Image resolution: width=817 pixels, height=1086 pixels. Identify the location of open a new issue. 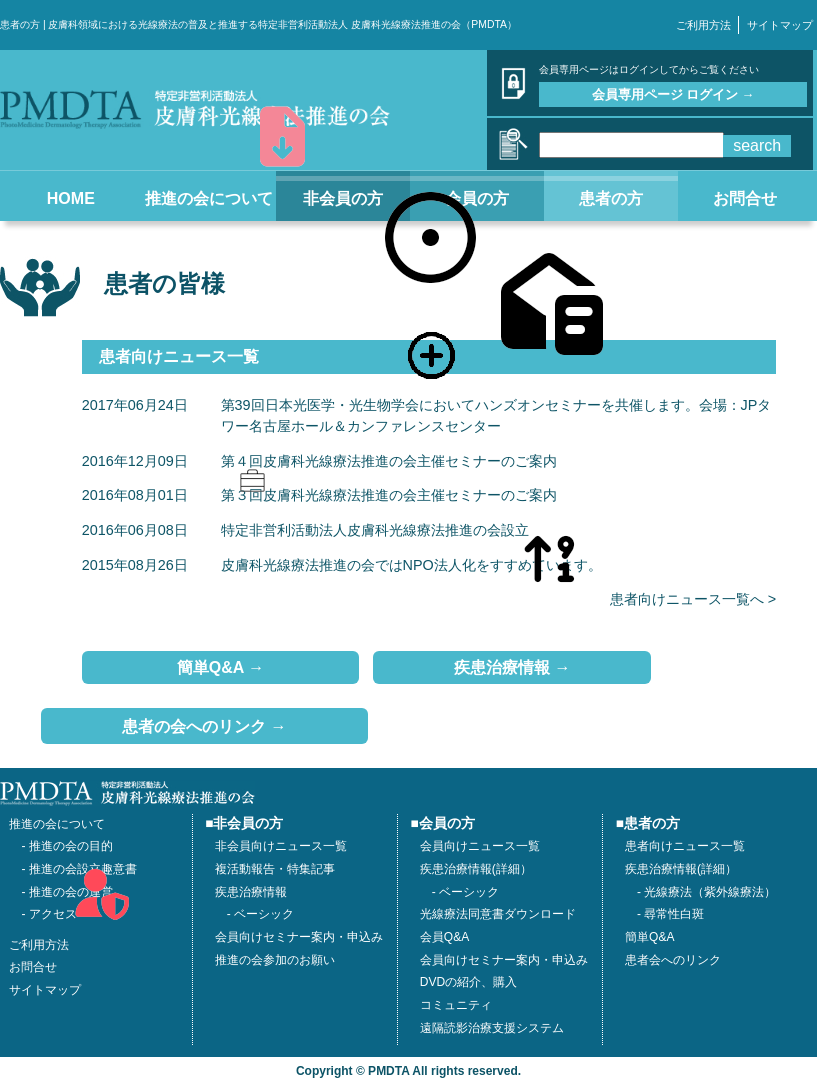
(430, 237).